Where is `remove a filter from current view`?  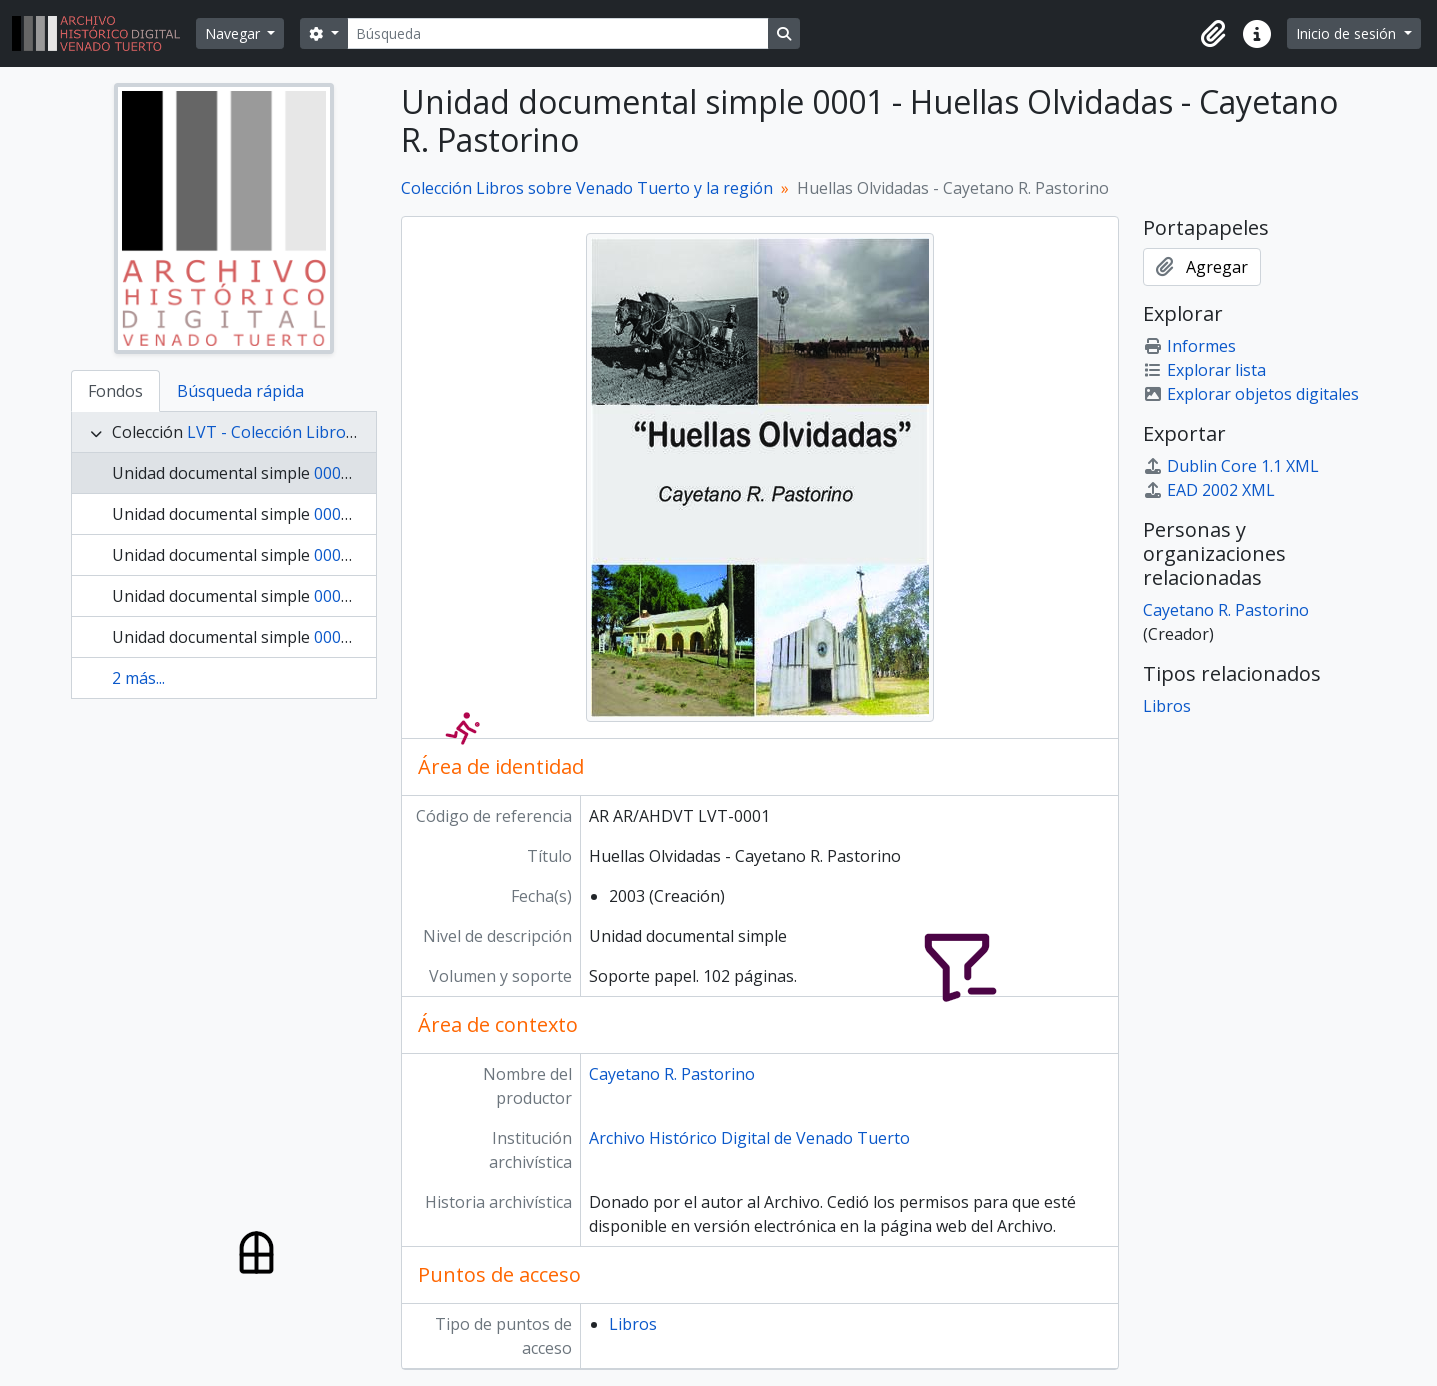 remove a filter from current view is located at coordinates (957, 966).